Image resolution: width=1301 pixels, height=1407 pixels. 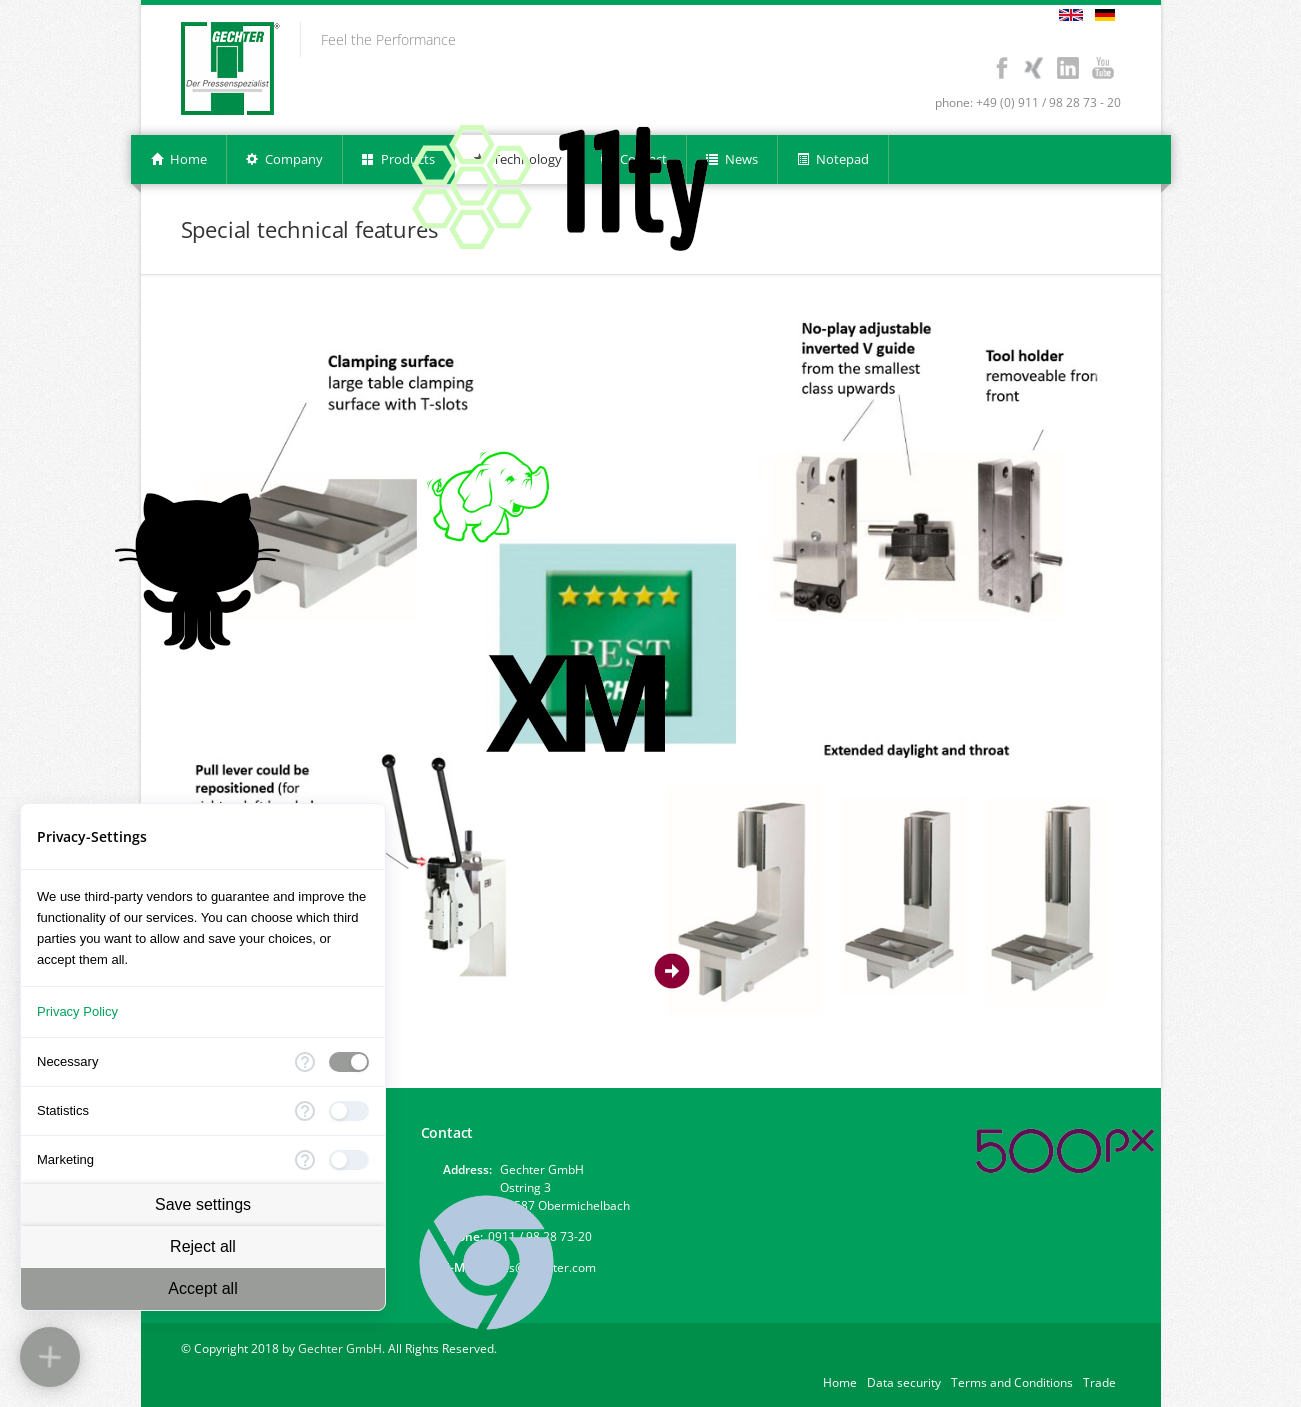 I want to click on open google chrome browser, so click(x=486, y=1262).